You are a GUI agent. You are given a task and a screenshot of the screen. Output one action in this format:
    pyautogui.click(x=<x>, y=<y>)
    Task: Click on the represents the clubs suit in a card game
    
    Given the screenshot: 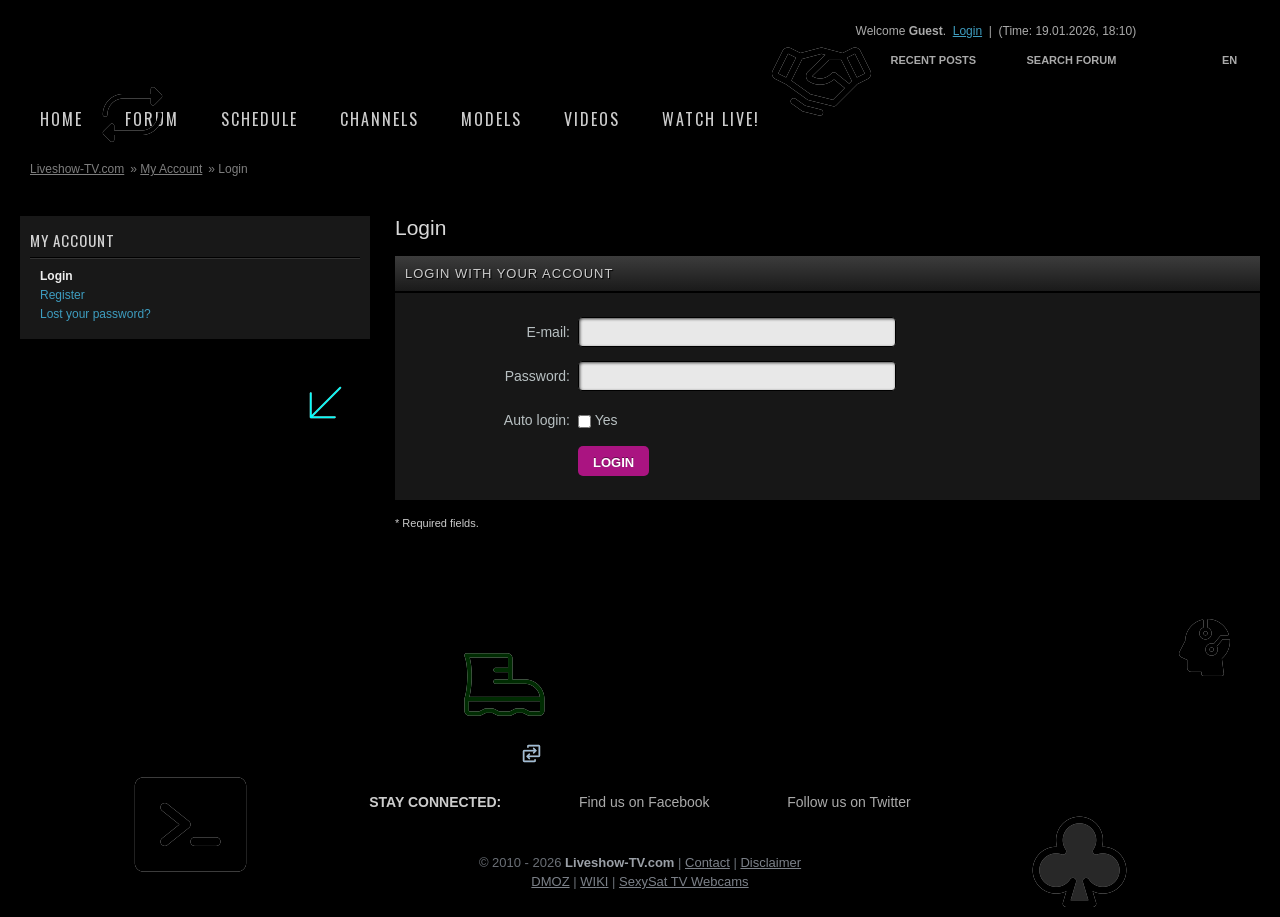 What is the action you would take?
    pyautogui.click(x=1079, y=863)
    